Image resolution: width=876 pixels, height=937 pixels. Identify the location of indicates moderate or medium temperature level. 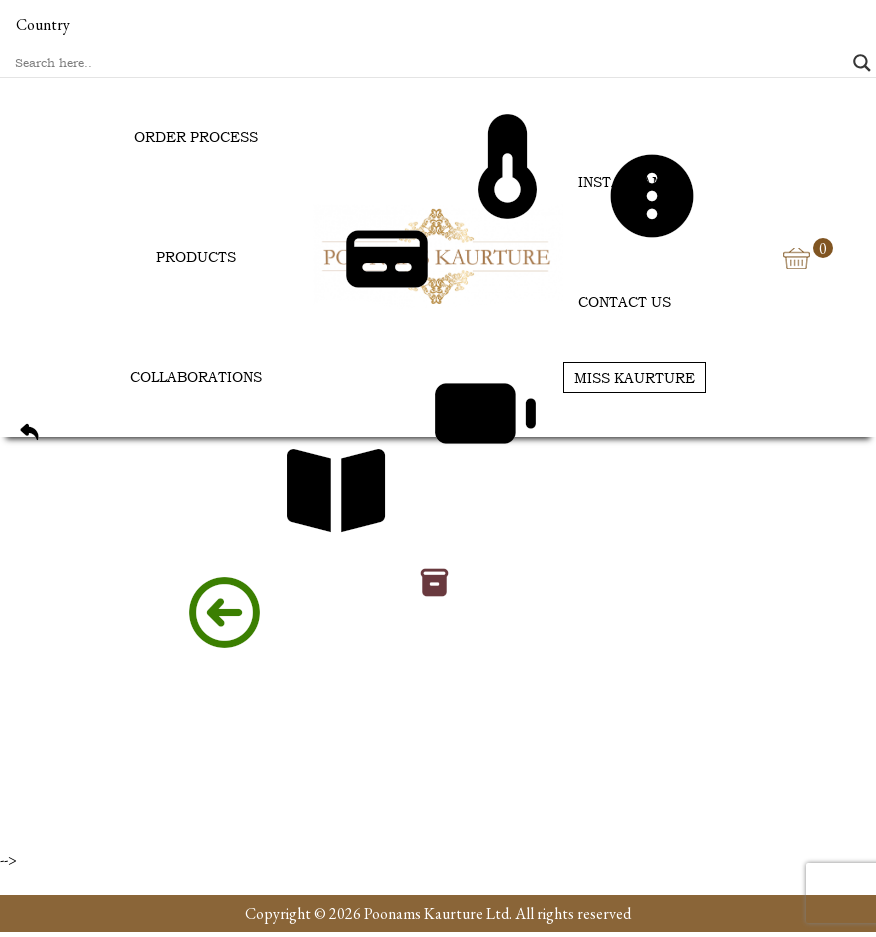
(507, 166).